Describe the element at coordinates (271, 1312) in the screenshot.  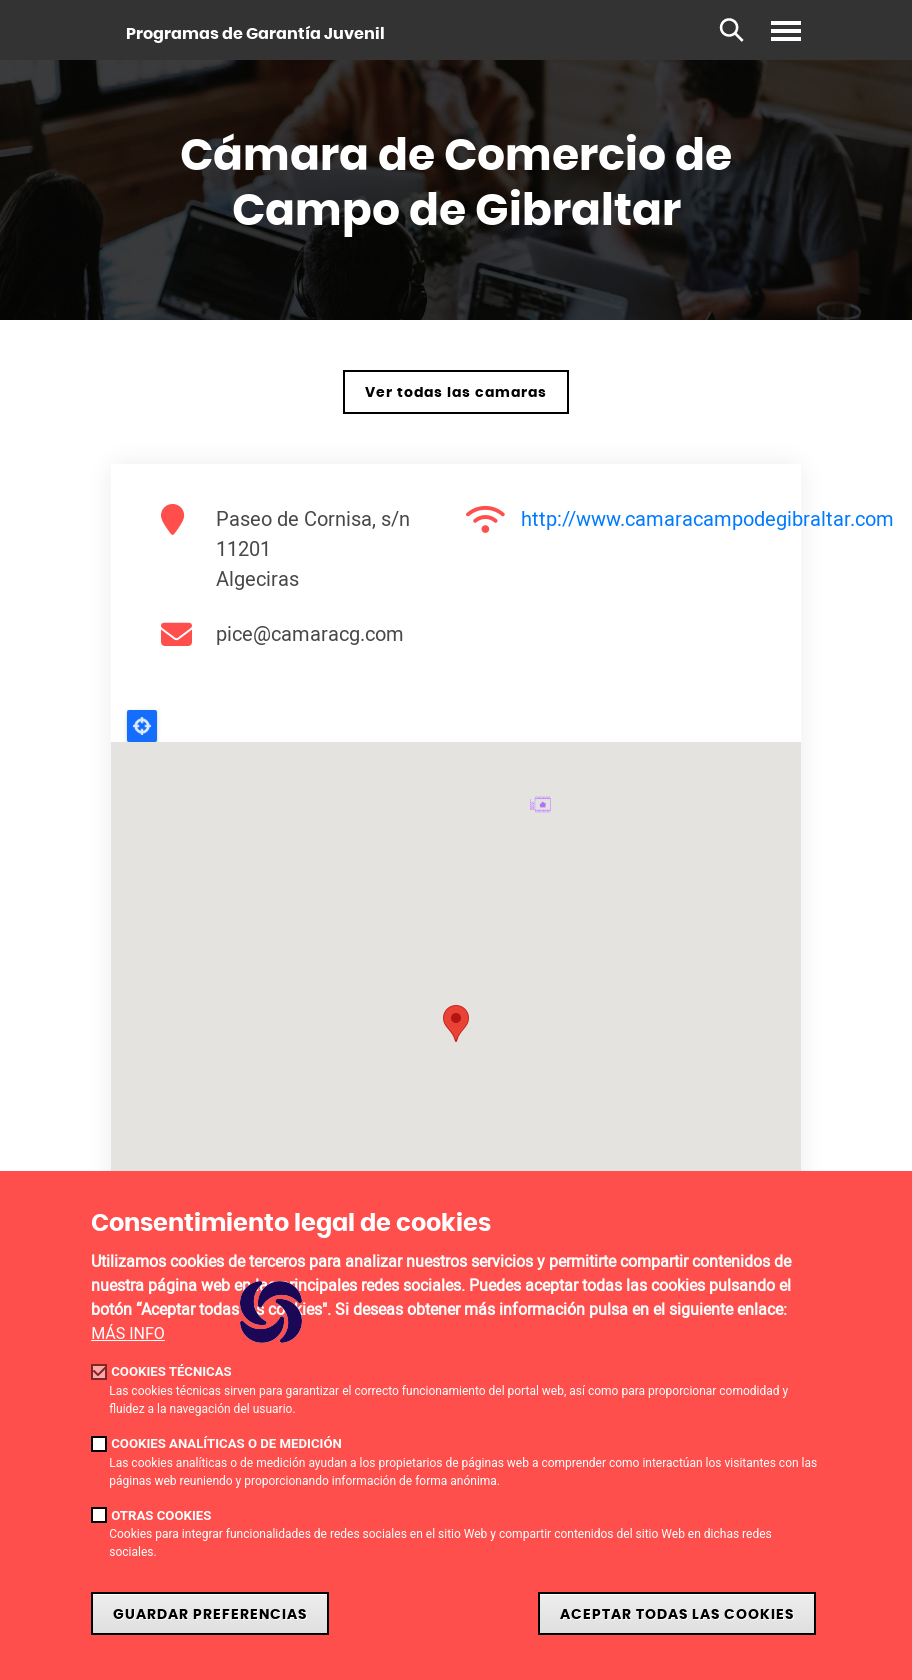
I see `open the sololearn app` at that location.